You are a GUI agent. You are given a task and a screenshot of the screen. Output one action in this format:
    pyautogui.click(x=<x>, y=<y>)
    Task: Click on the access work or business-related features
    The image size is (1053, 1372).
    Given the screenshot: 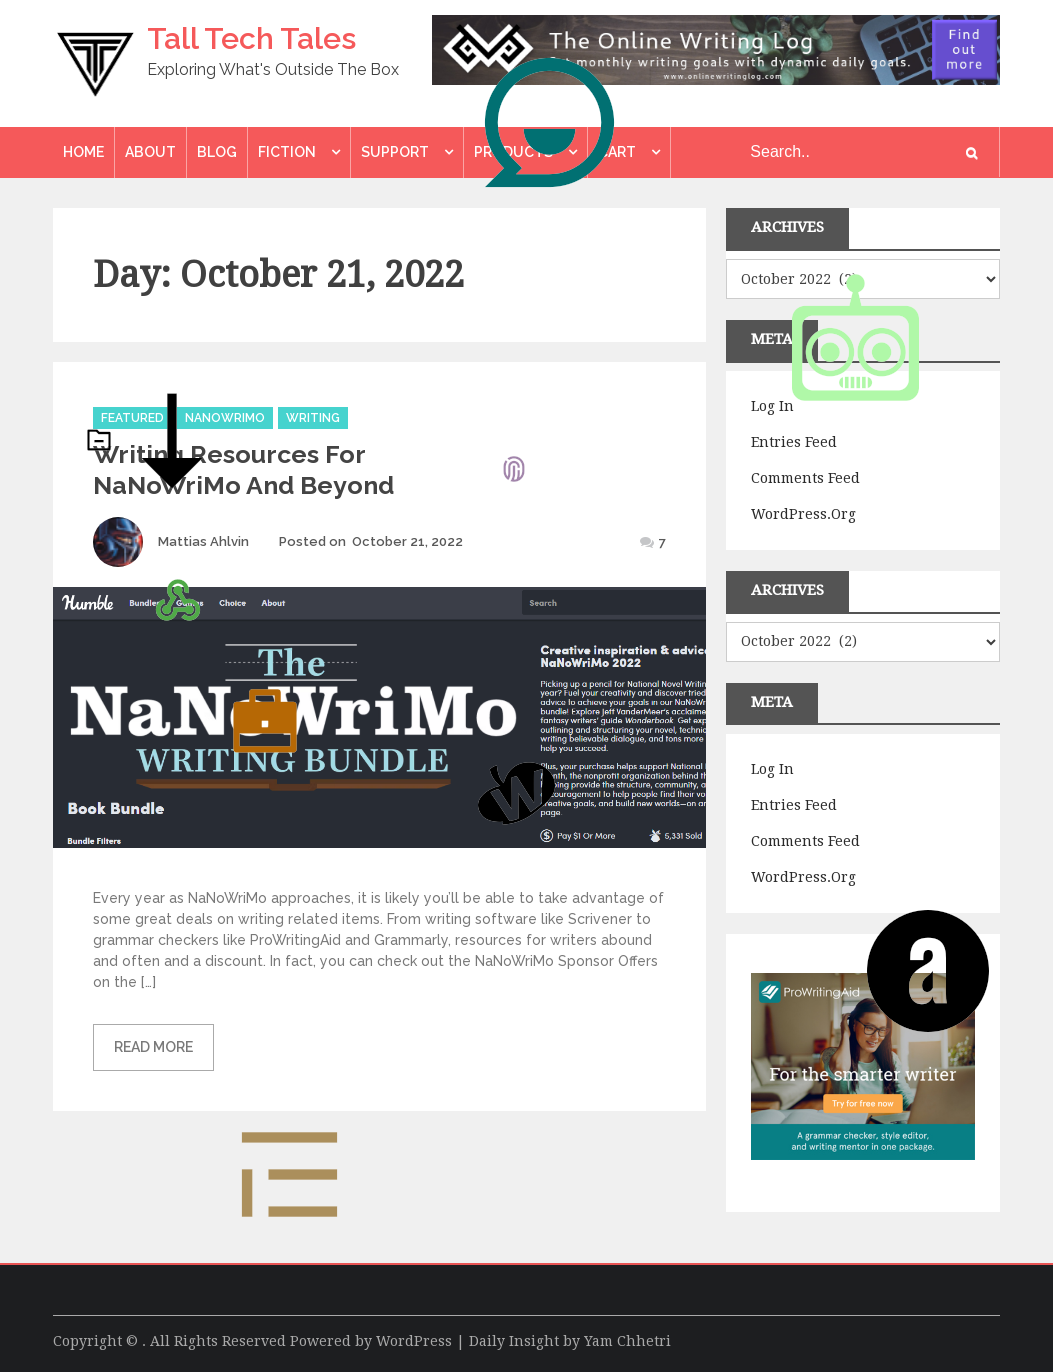 What is the action you would take?
    pyautogui.click(x=265, y=724)
    